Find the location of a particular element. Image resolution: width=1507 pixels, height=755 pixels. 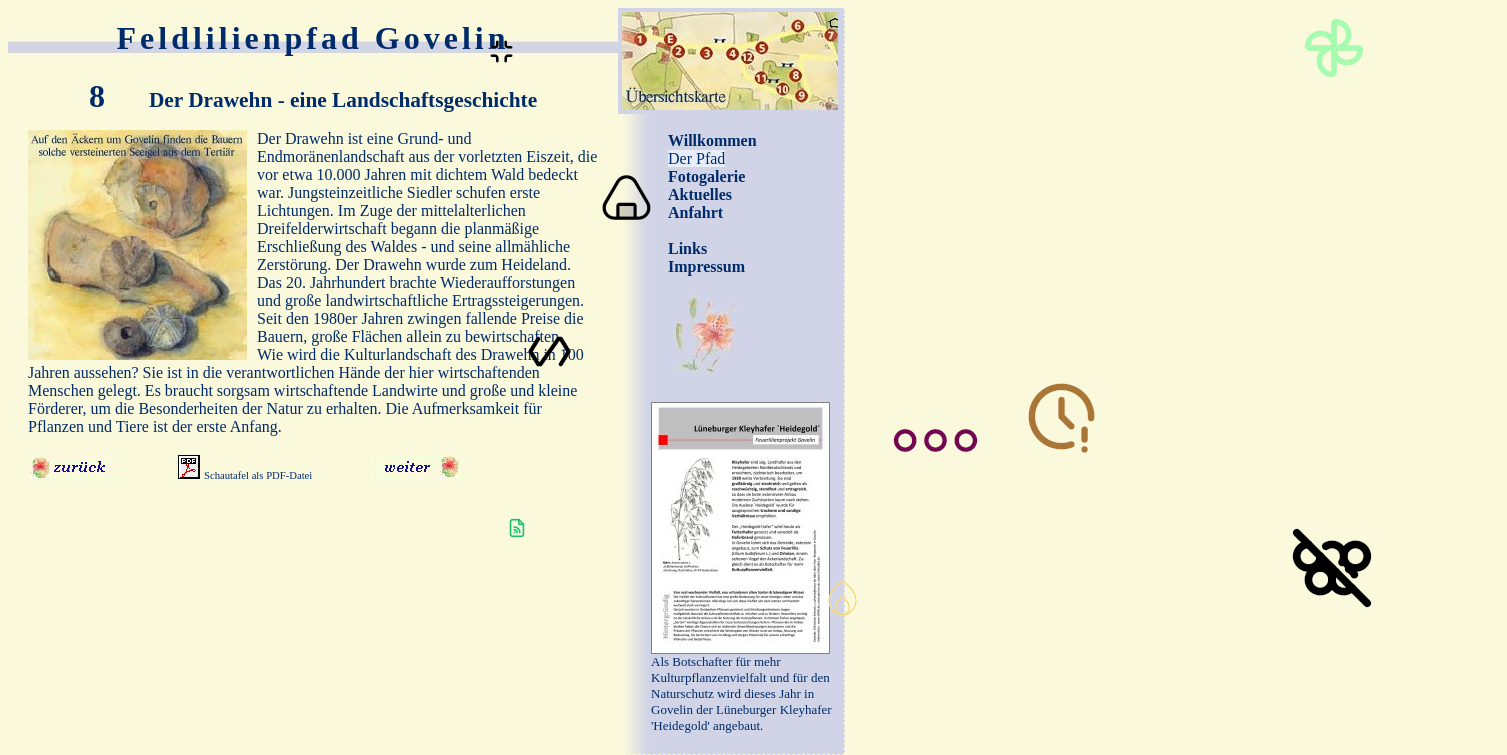

polymer project branding or logo is located at coordinates (549, 351).